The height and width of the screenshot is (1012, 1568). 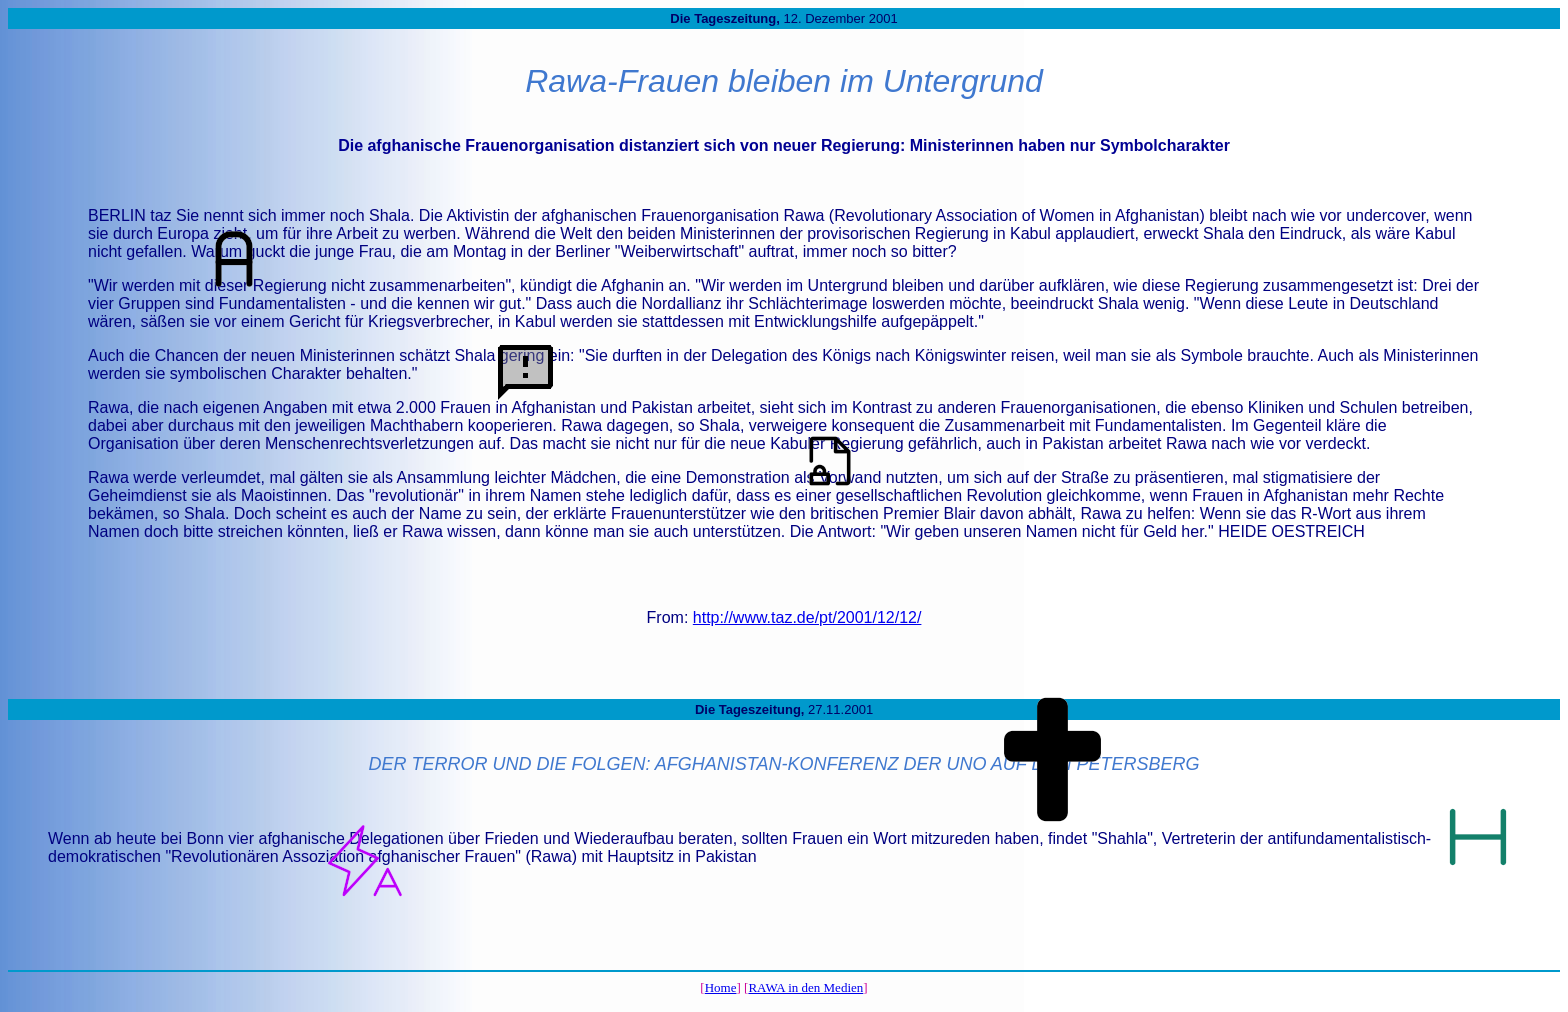 What do you see at coordinates (1478, 837) in the screenshot?
I see `apply heading text formatting` at bounding box center [1478, 837].